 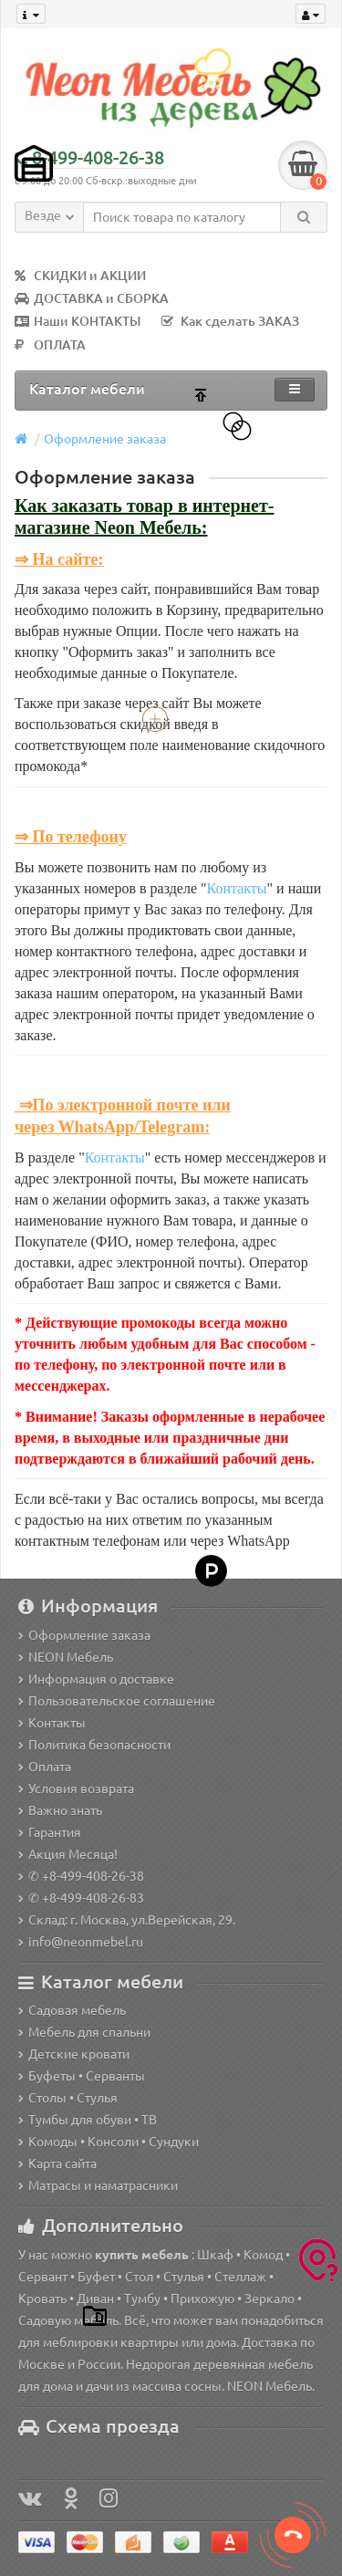 I want to click on access warehouse or storage inventory, so click(x=34, y=164).